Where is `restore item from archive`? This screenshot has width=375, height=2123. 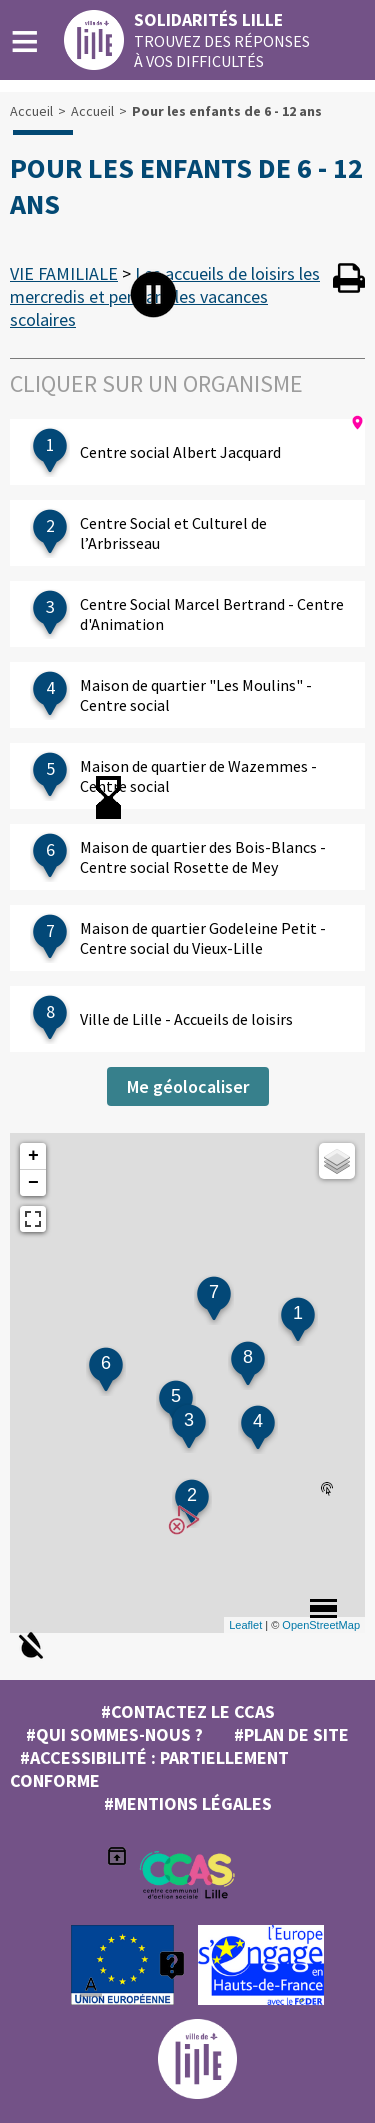 restore item from archive is located at coordinates (117, 1856).